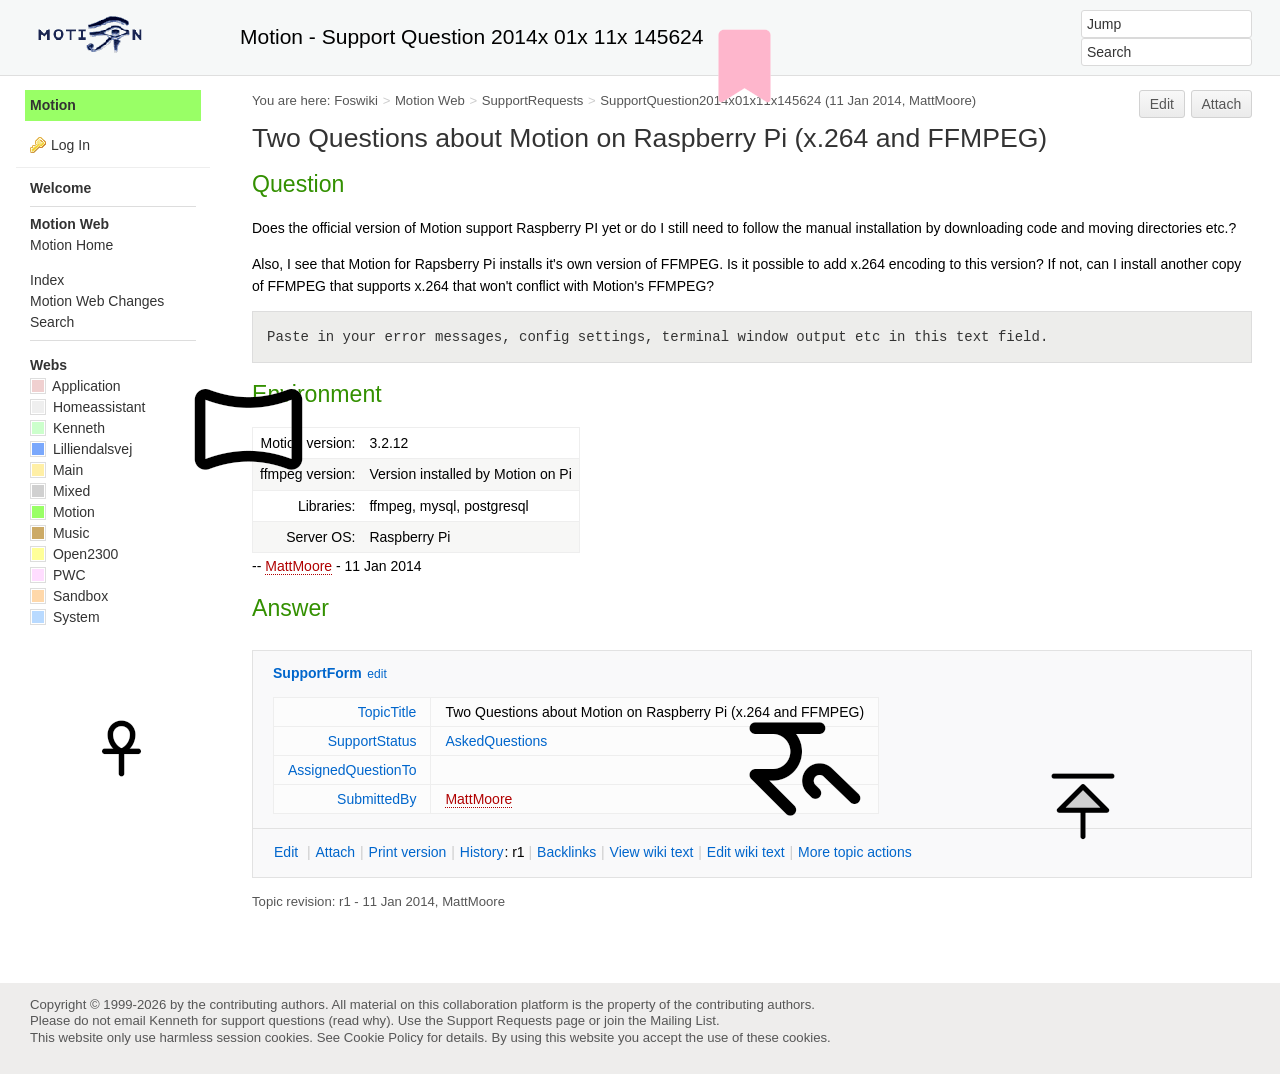 The width and height of the screenshot is (1280, 1074). What do you see at coordinates (802, 769) in the screenshot?
I see `indicates nepalese rupee currency` at bounding box center [802, 769].